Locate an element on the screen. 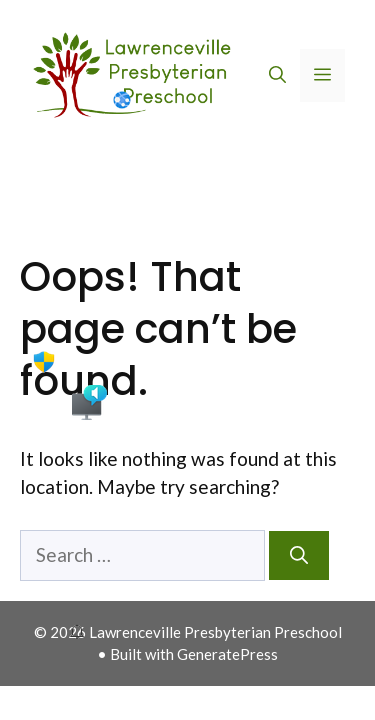  indicates administrator privileges or protected system access is located at coordinates (44, 362).